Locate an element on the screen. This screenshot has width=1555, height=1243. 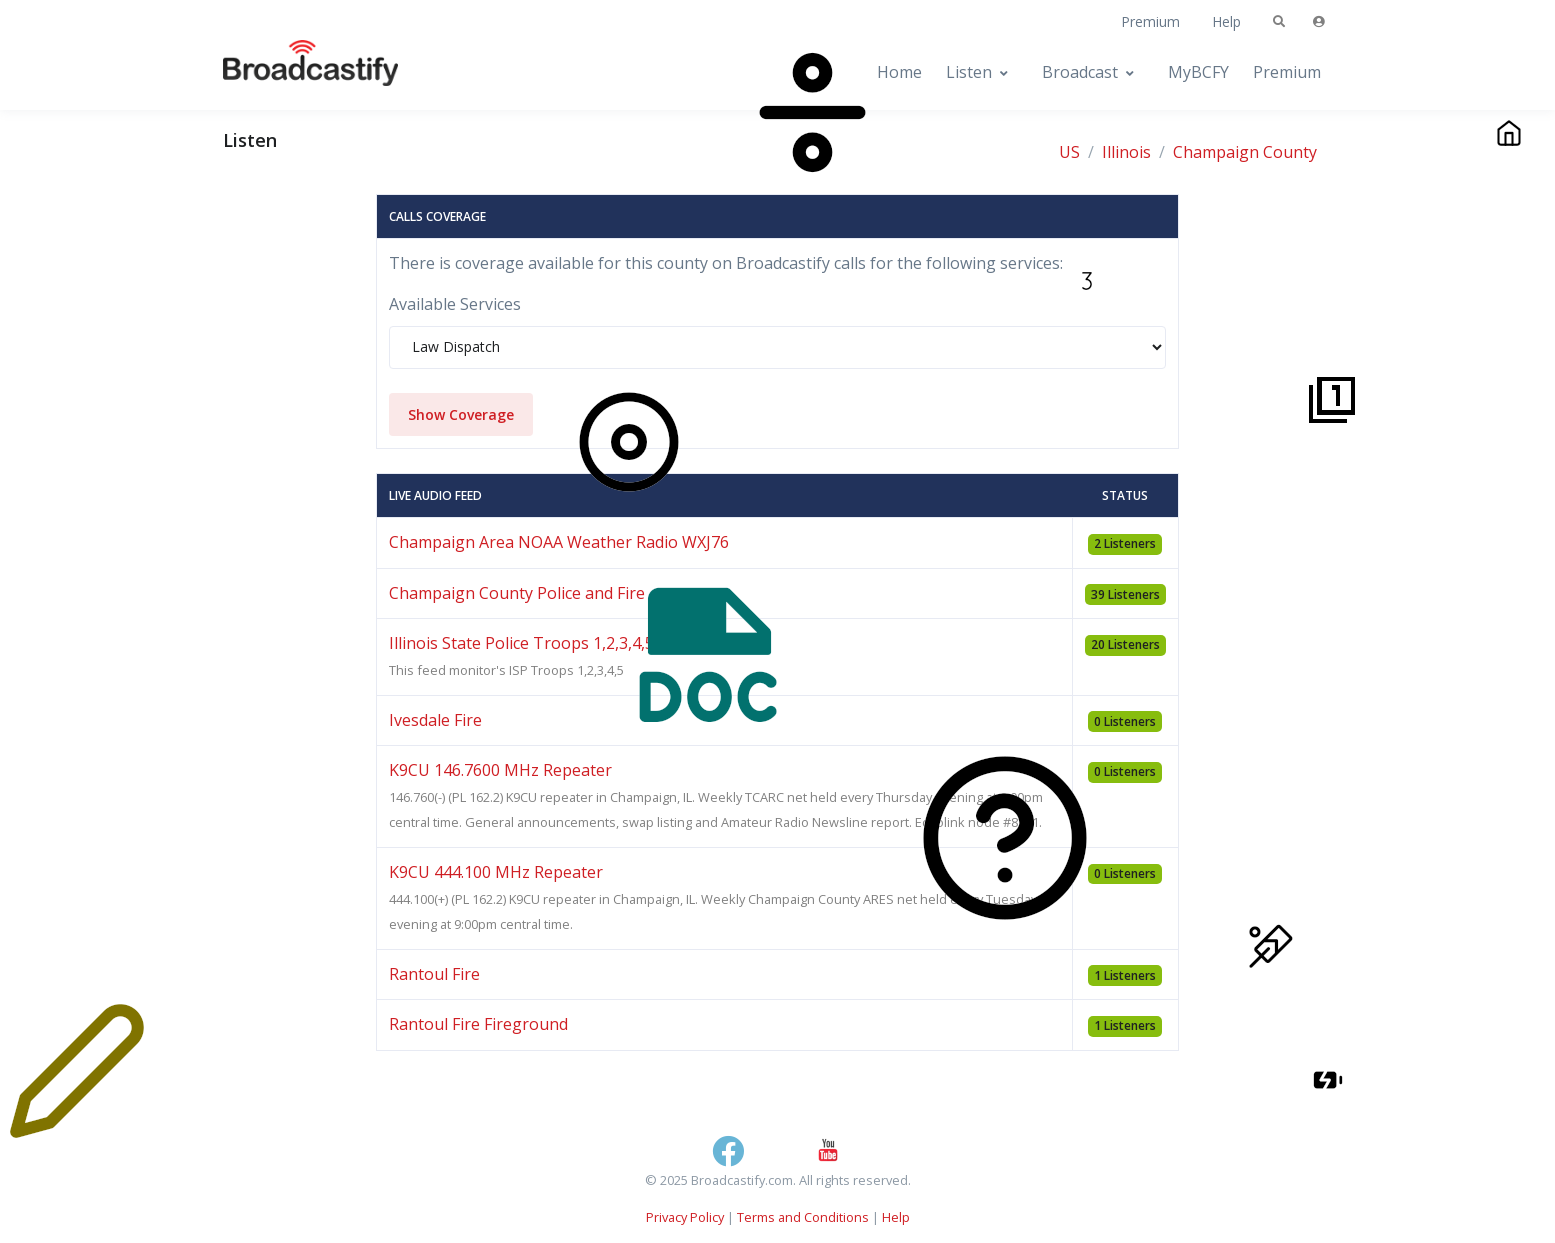
edit or modify content is located at coordinates (77, 1070).